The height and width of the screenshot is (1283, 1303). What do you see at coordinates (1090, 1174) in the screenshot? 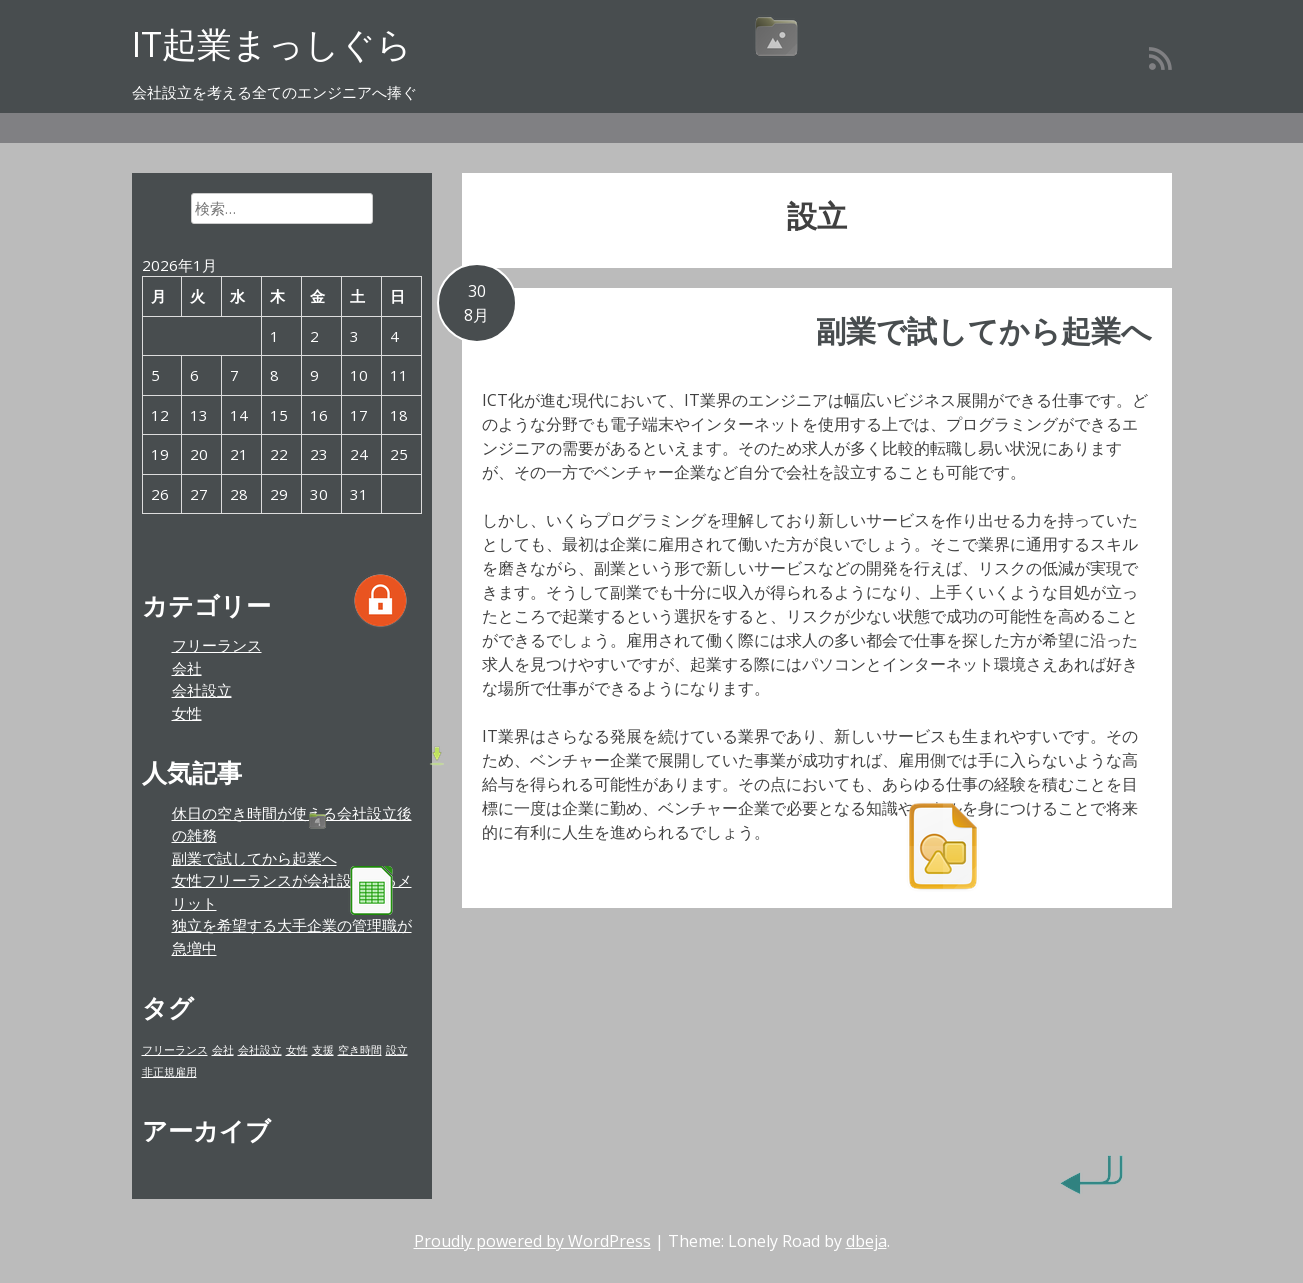
I see `reply to all recipients of an email` at bounding box center [1090, 1174].